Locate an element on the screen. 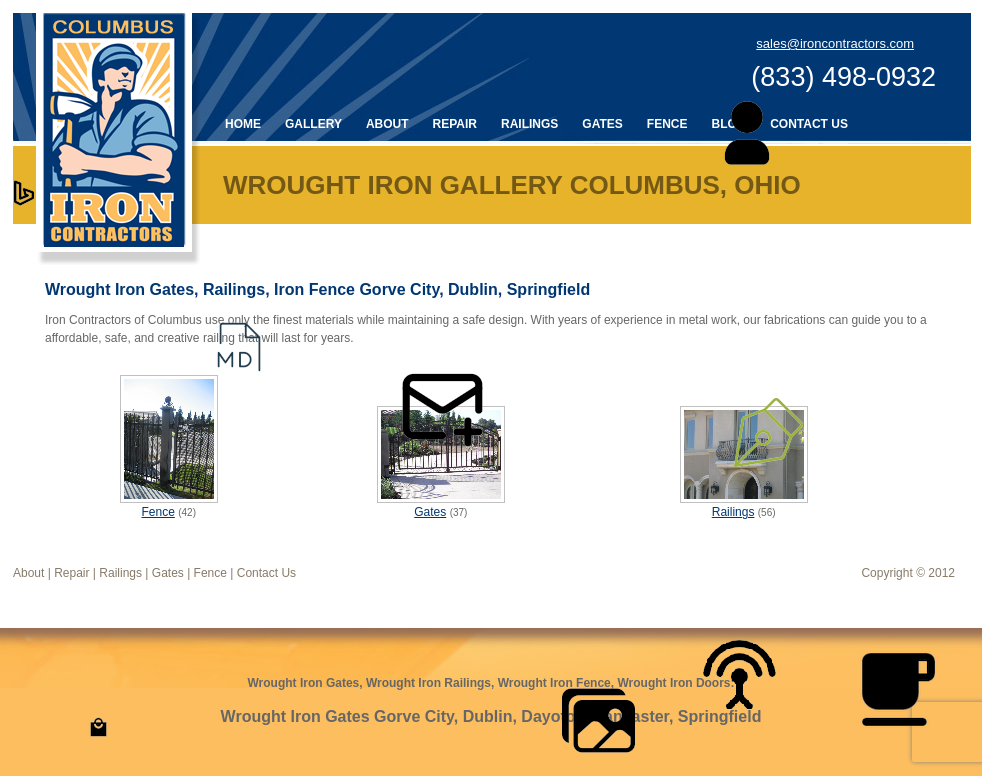 Image resolution: width=982 pixels, height=776 pixels. open a markdown file is located at coordinates (240, 347).